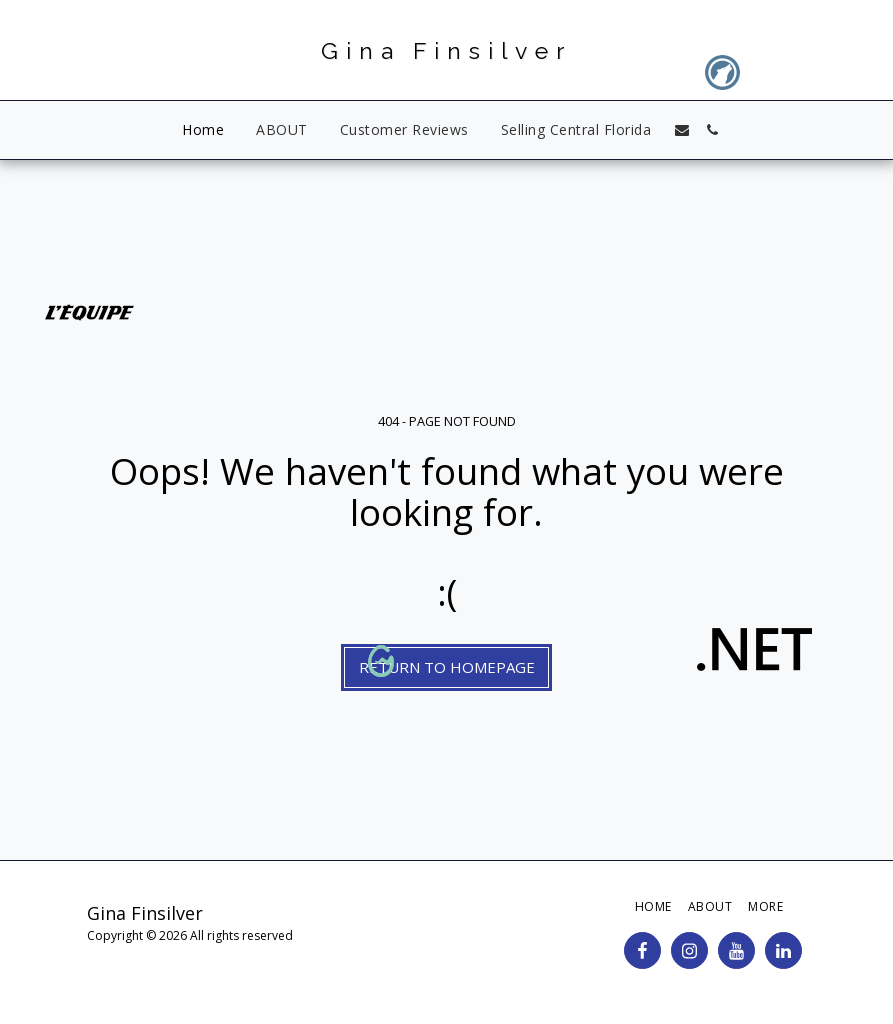 The width and height of the screenshot is (893, 1024). Describe the element at coordinates (381, 661) in the screenshot. I see `open wegame gaming platform` at that location.